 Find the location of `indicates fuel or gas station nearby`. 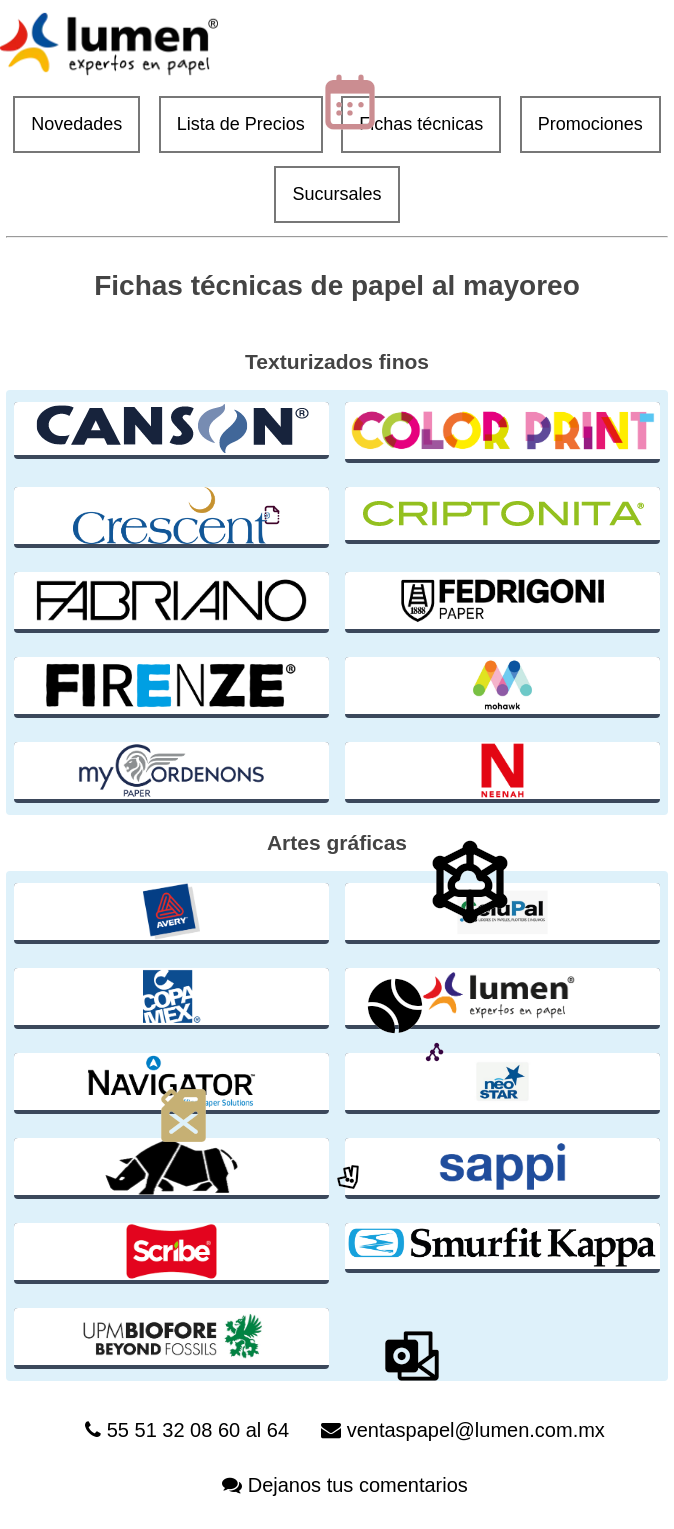

indicates fuel or gas station nearby is located at coordinates (183, 1115).